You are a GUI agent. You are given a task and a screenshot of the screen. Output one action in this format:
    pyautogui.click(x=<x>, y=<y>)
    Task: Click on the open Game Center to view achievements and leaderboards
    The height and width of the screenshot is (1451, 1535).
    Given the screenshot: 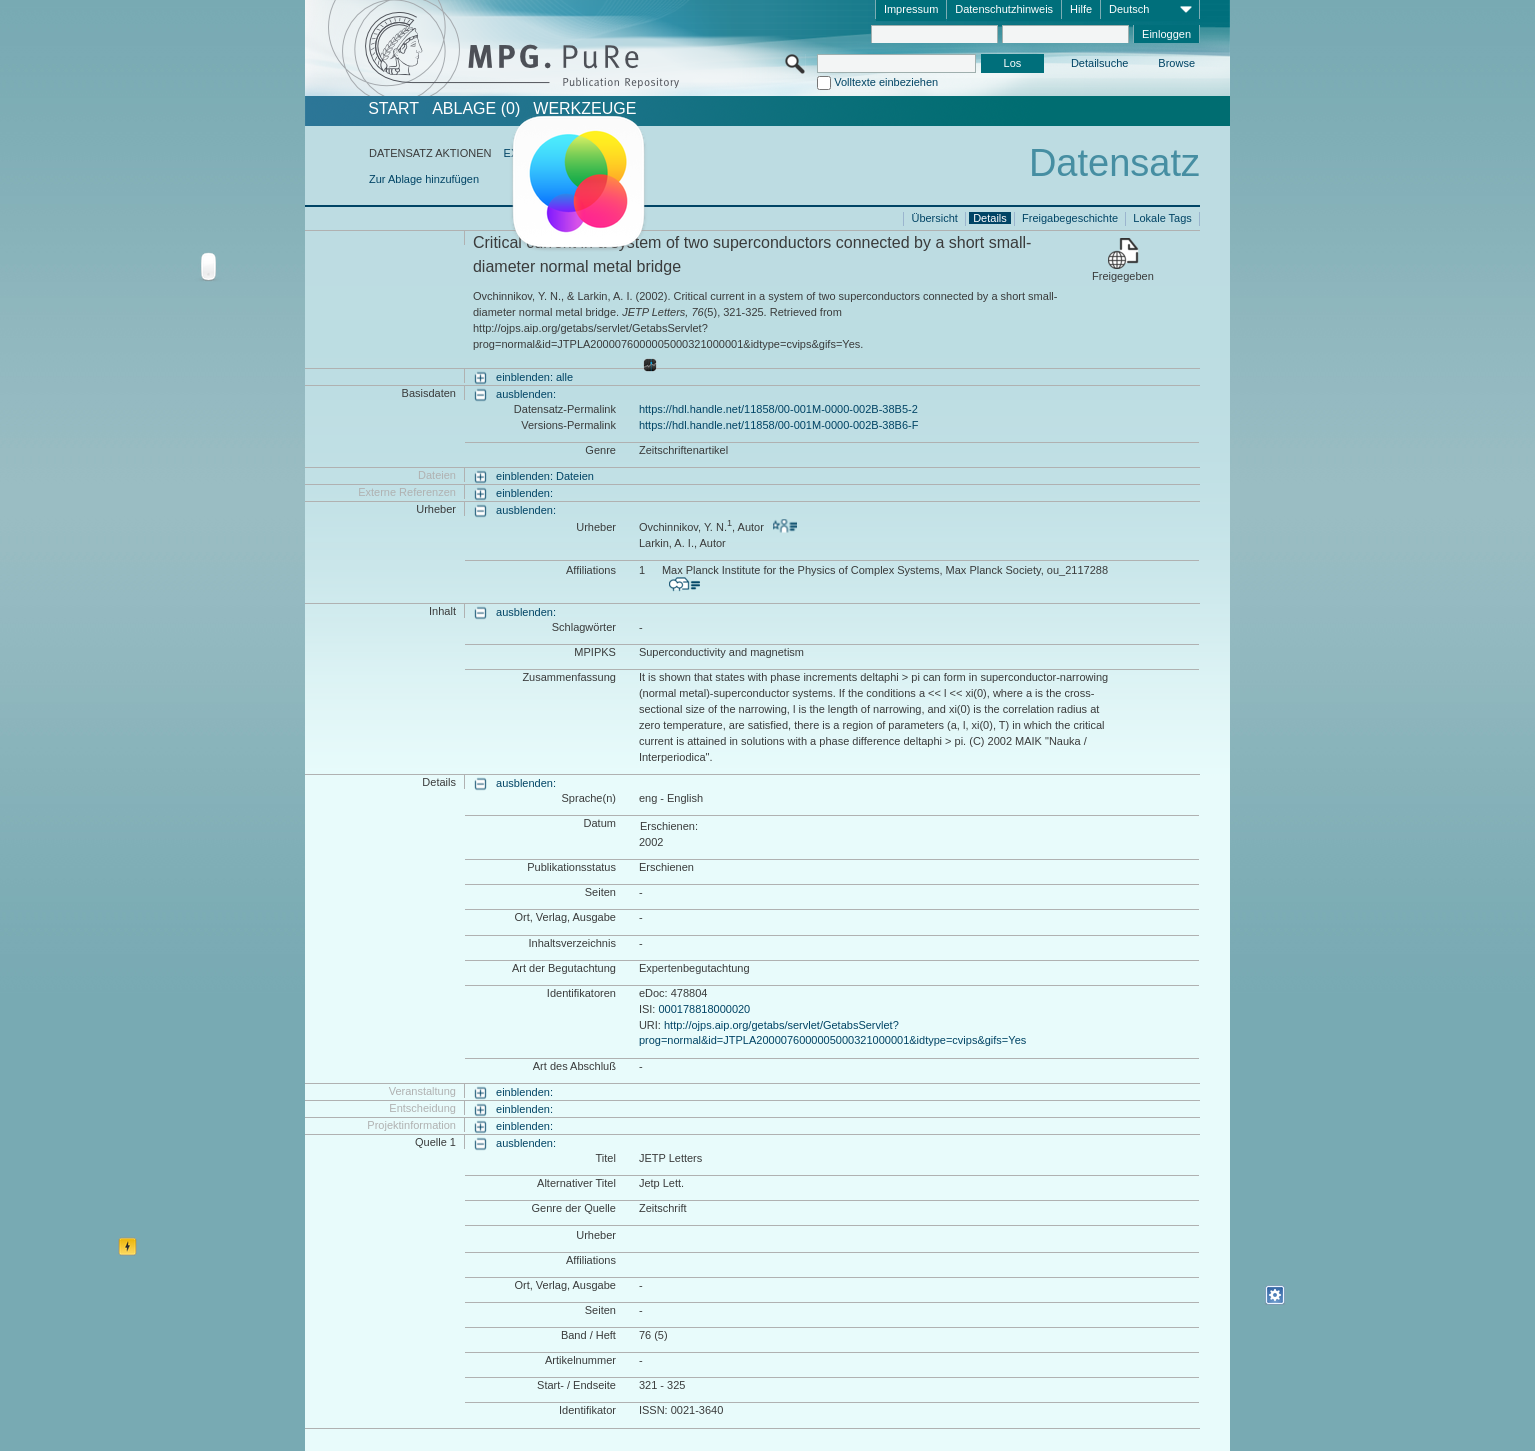 What is the action you would take?
    pyautogui.click(x=578, y=181)
    